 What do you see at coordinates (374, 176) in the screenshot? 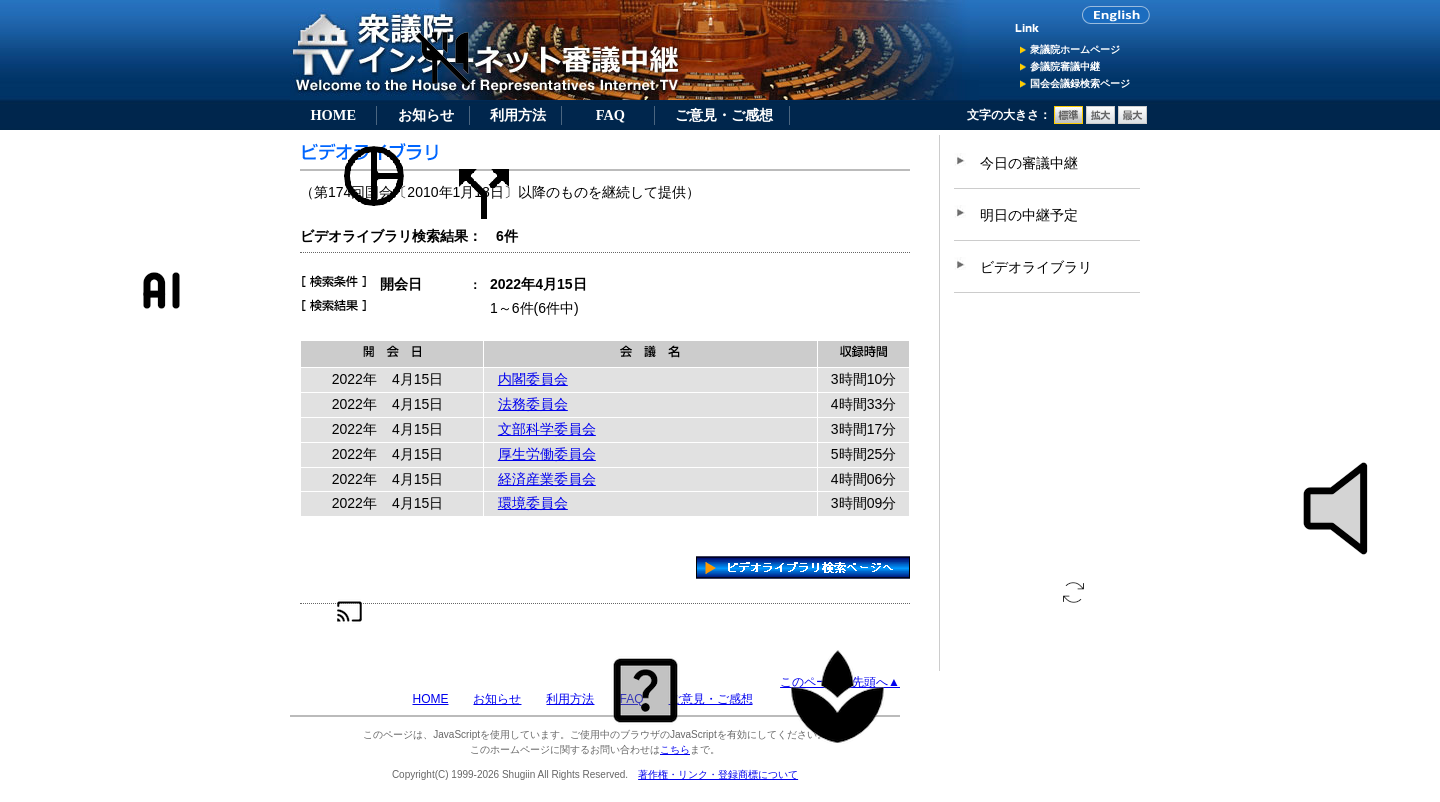
I see `view data breakdown or statistics` at bounding box center [374, 176].